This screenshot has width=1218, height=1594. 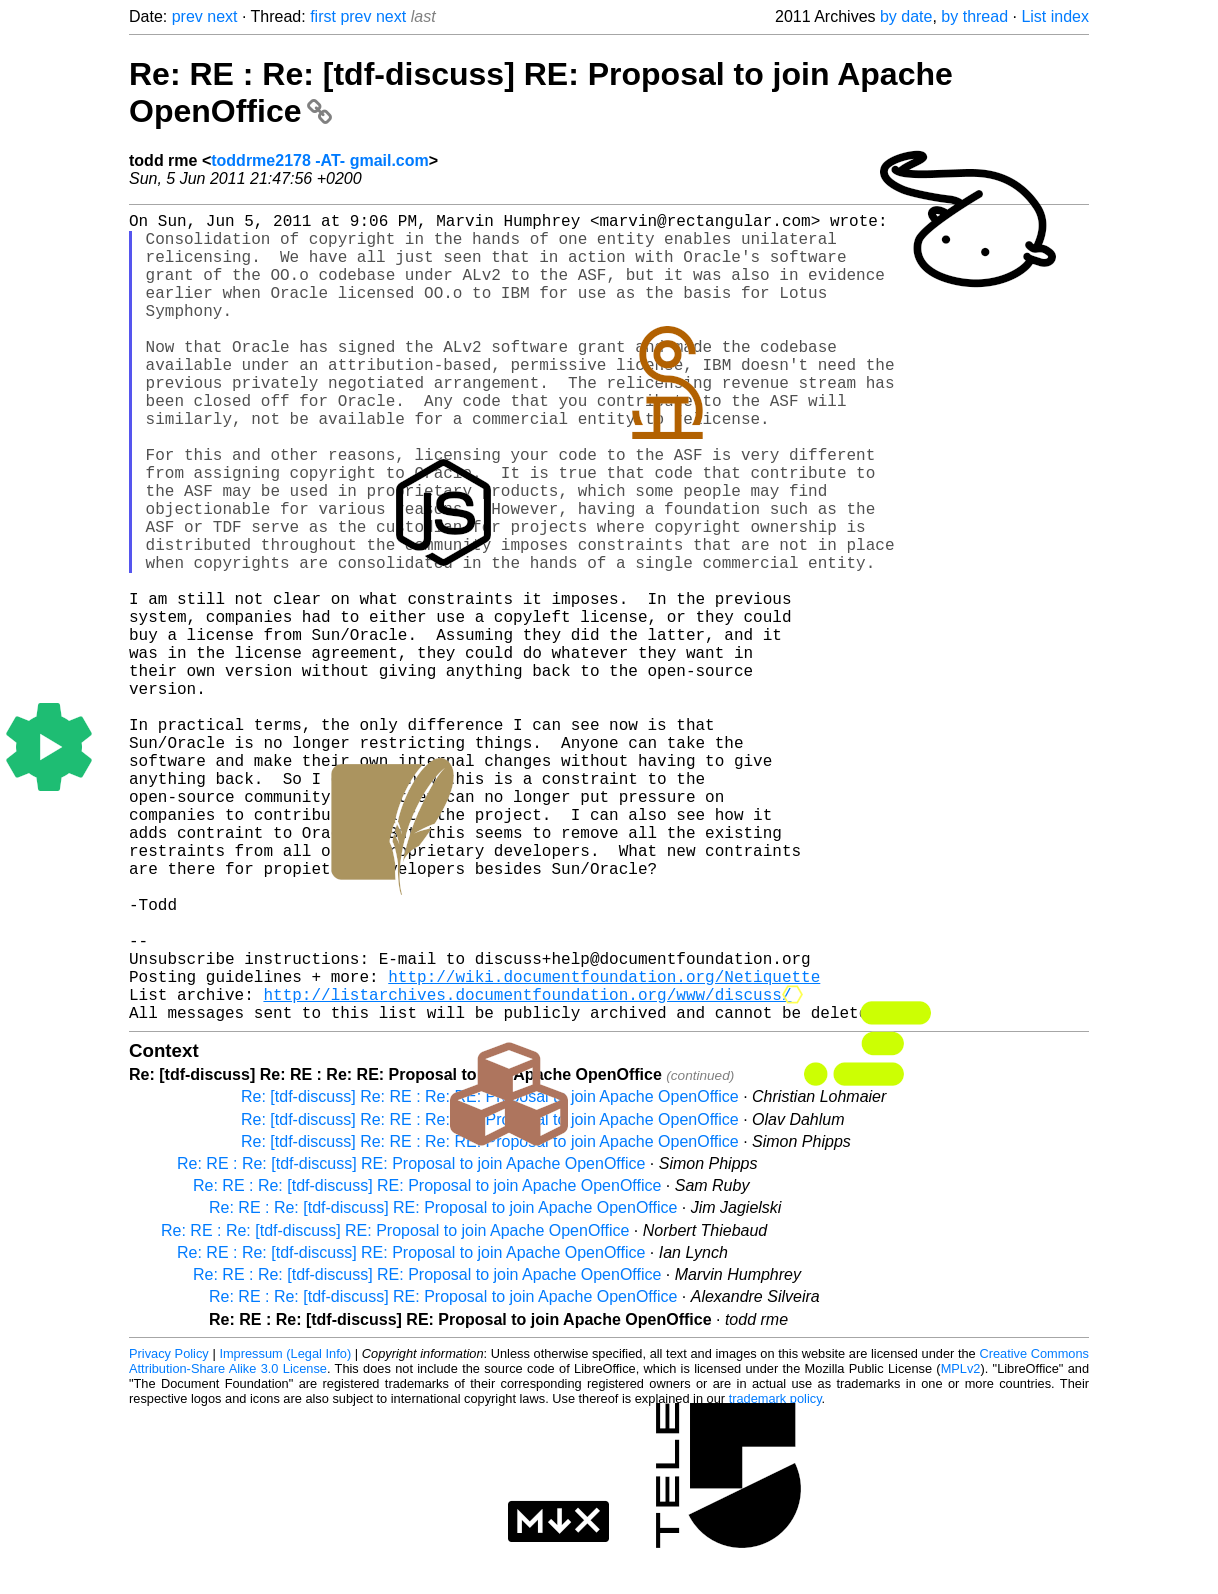 What do you see at coordinates (867, 1043) in the screenshot?
I see `open scrimba learning platform` at bounding box center [867, 1043].